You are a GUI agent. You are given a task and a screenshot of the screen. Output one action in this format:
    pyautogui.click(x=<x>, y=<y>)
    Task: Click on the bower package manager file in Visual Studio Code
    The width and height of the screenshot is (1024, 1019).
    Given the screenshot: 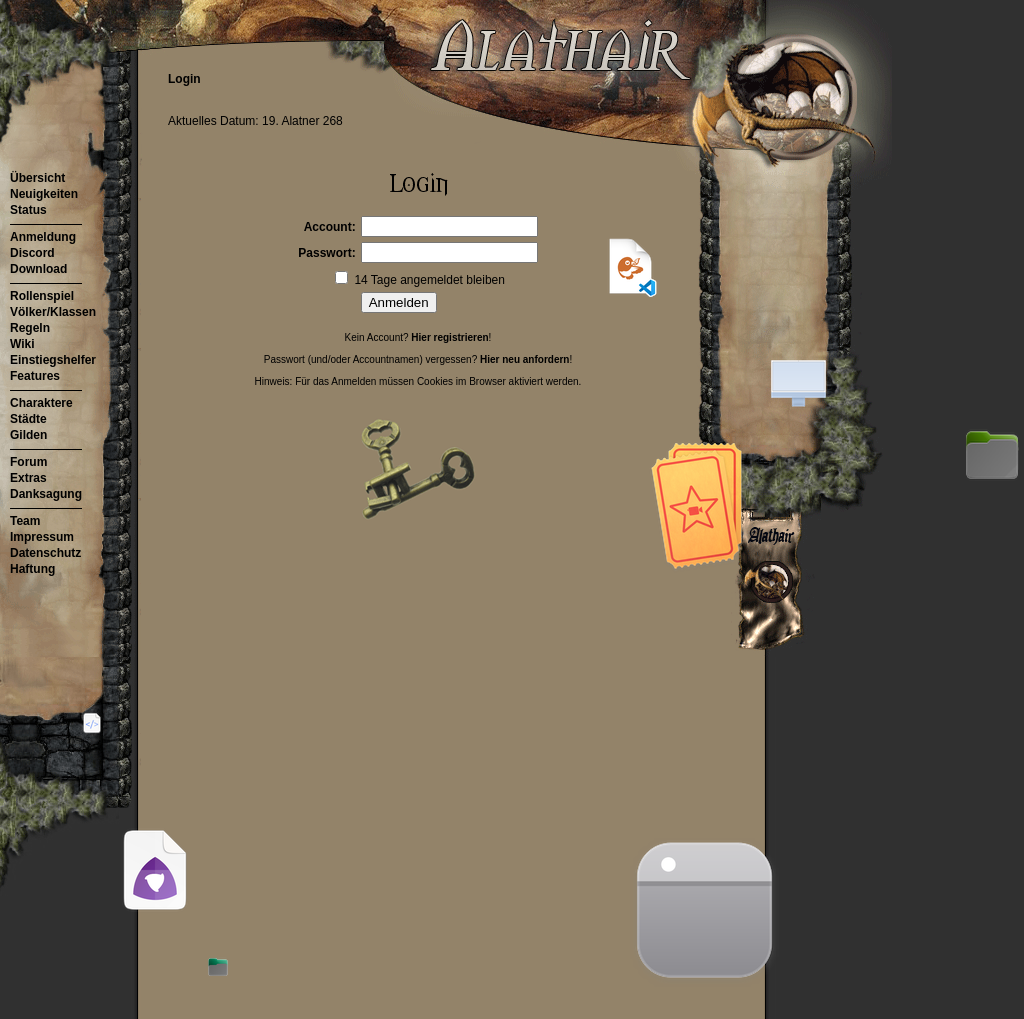 What is the action you would take?
    pyautogui.click(x=630, y=267)
    